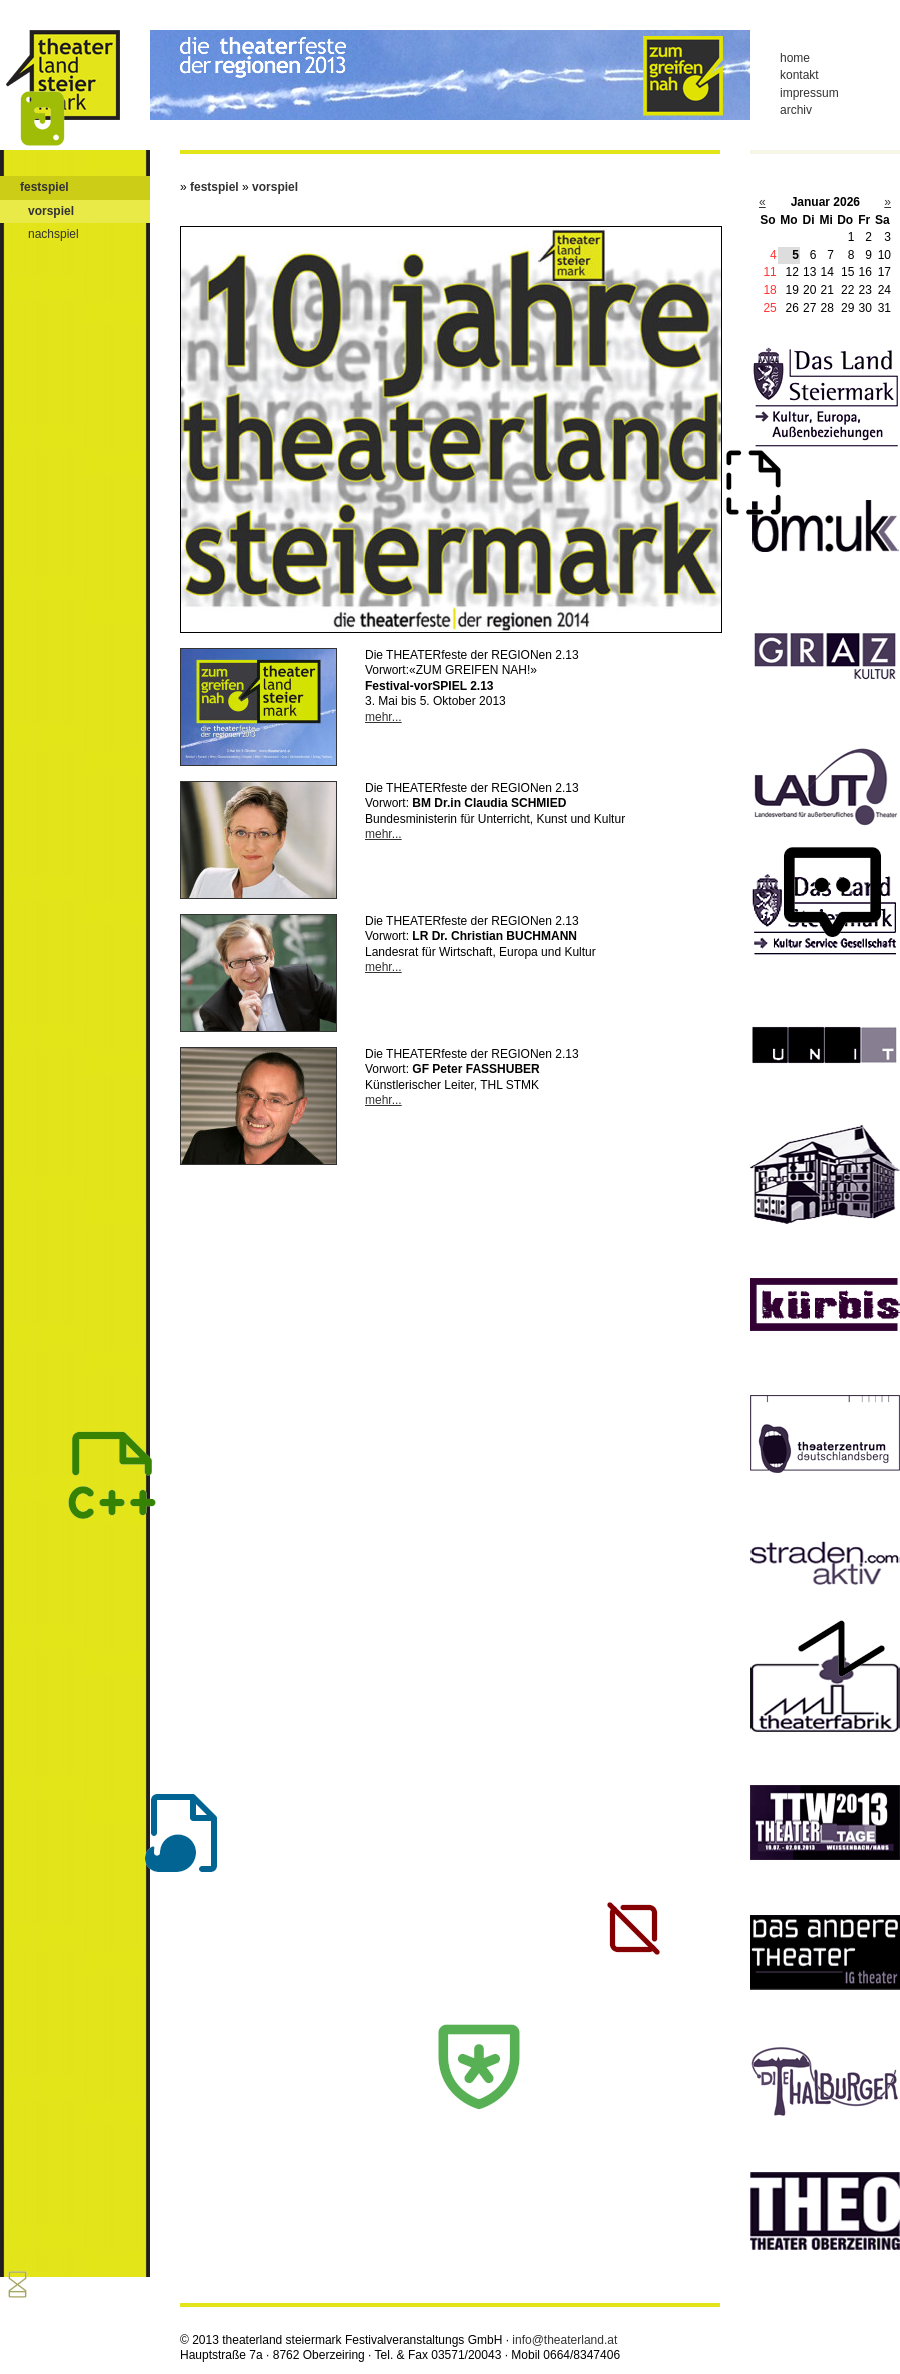 This screenshot has width=900, height=2374. What do you see at coordinates (42, 118) in the screenshot?
I see `jack playing card in a card game app` at bounding box center [42, 118].